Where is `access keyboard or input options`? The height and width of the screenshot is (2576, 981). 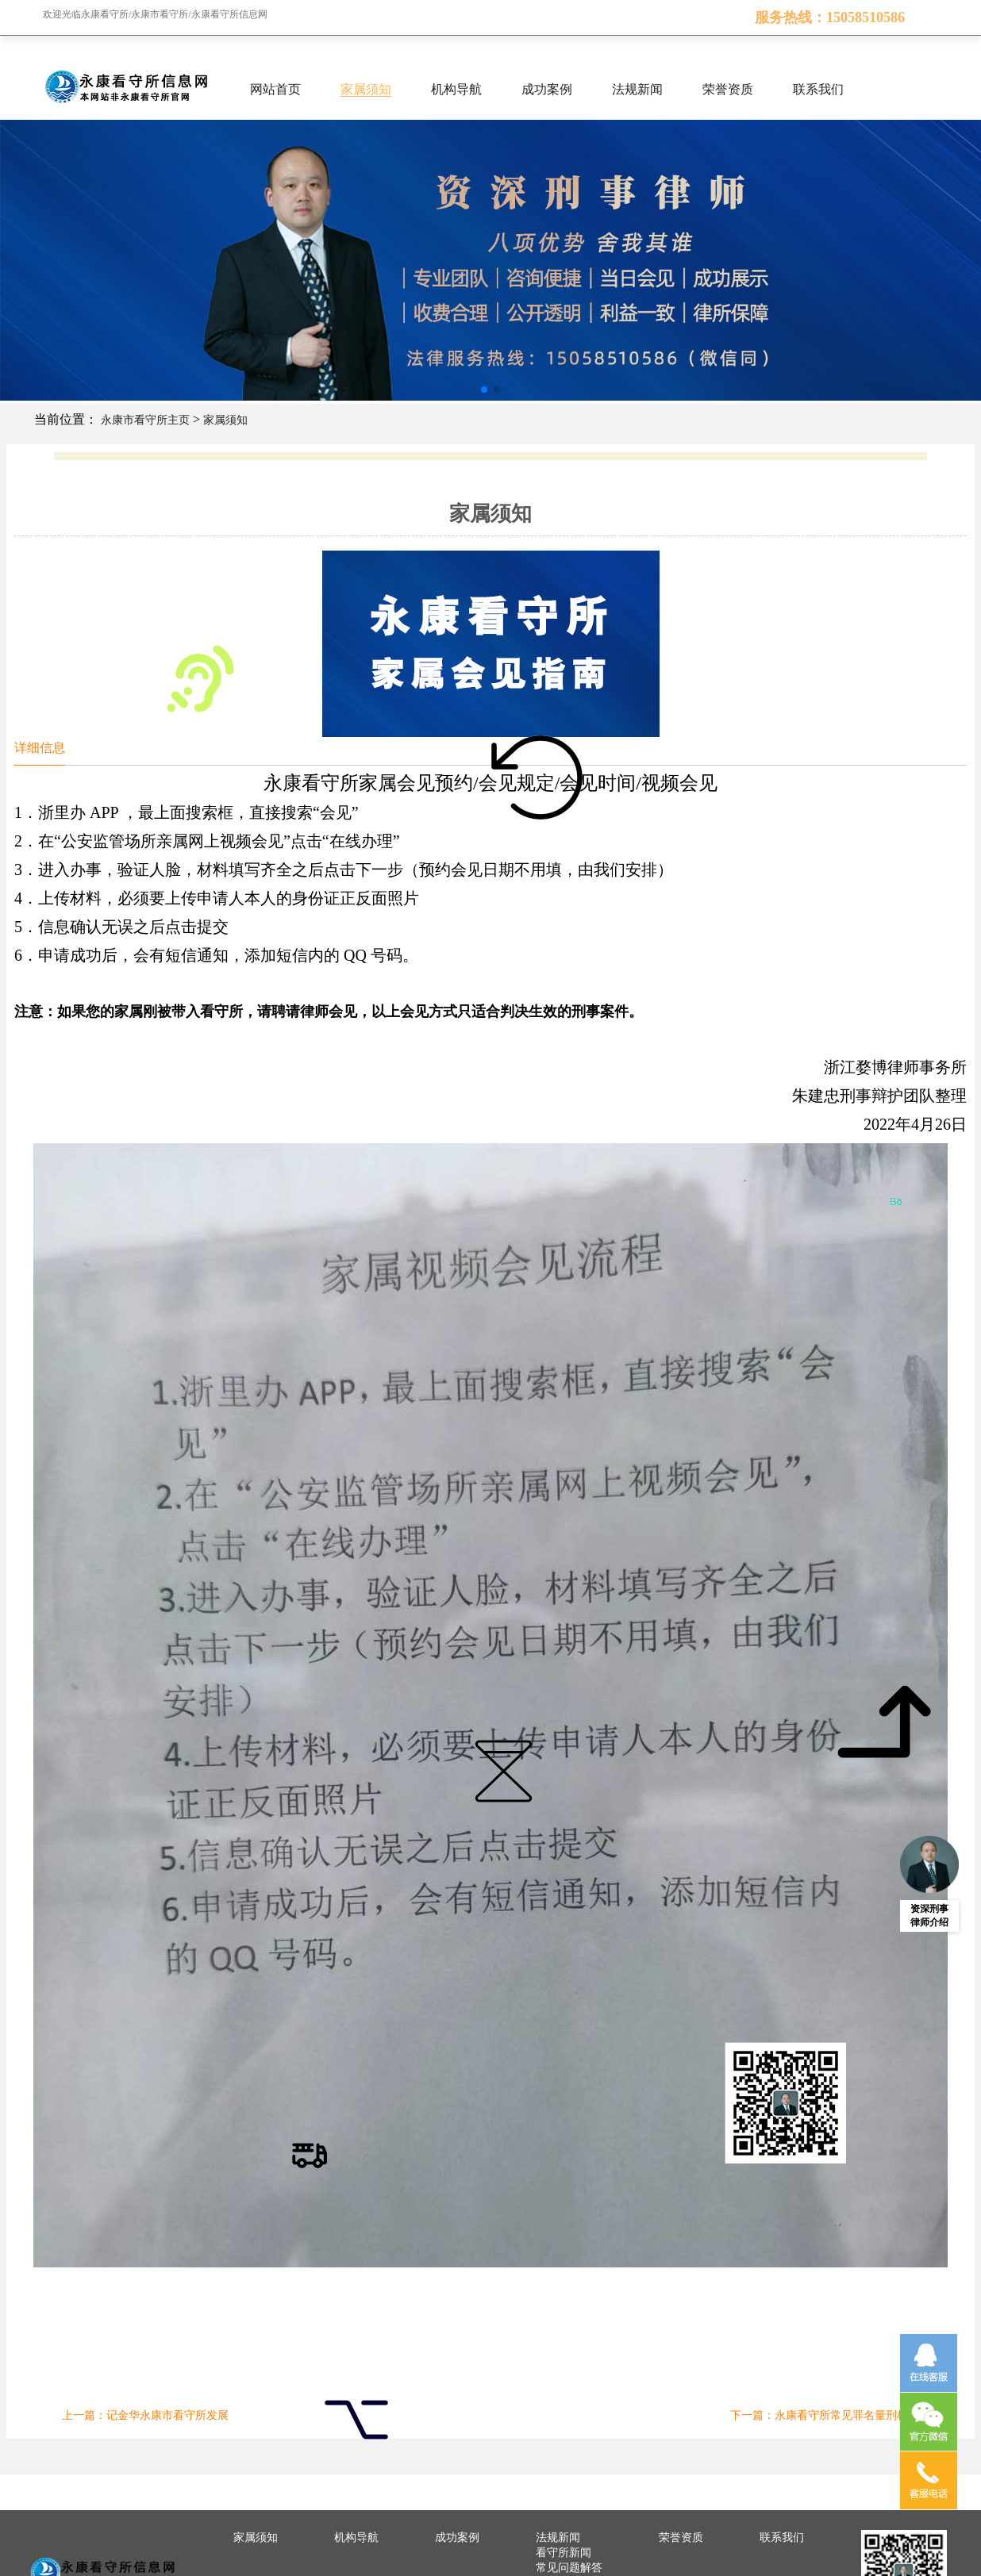
access keyboard or input options is located at coordinates (356, 2417).